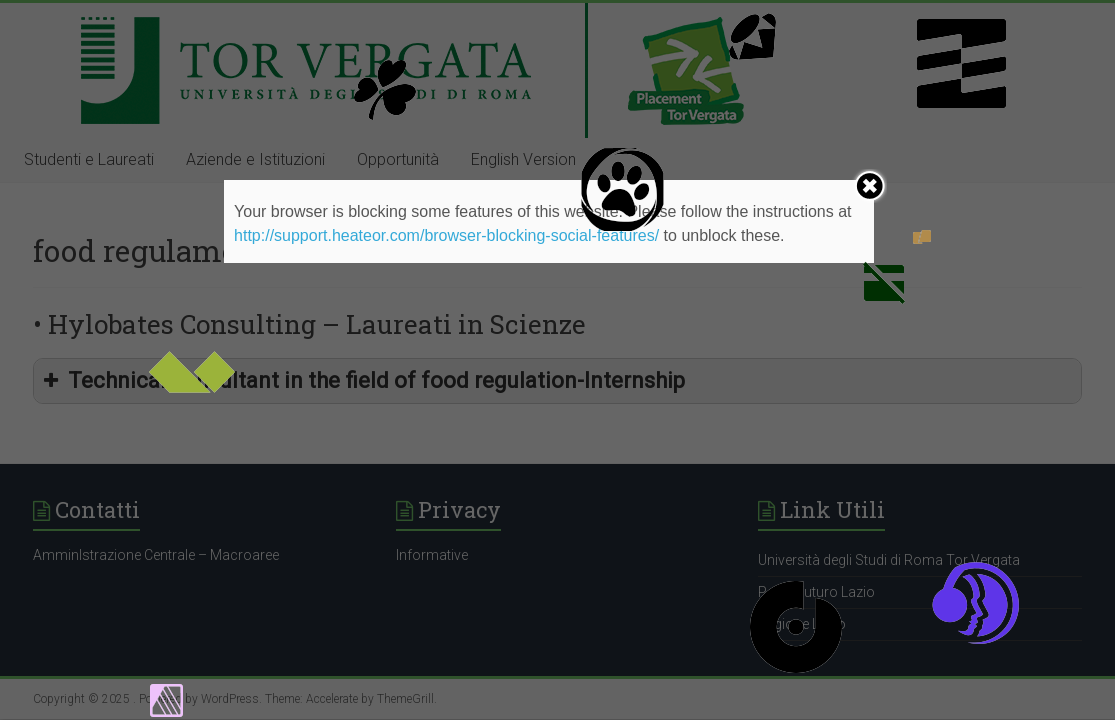 This screenshot has width=1115, height=720. Describe the element at coordinates (192, 372) in the screenshot. I see `Alpine.js framework logo` at that location.